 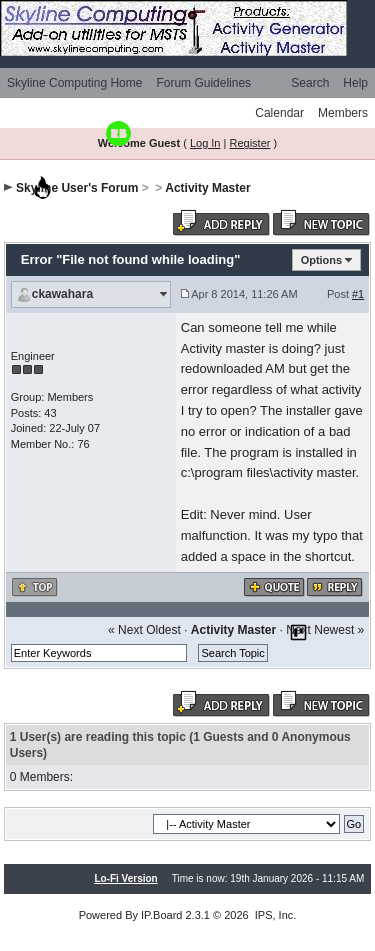 What do you see at coordinates (298, 632) in the screenshot?
I see `open trello app` at bounding box center [298, 632].